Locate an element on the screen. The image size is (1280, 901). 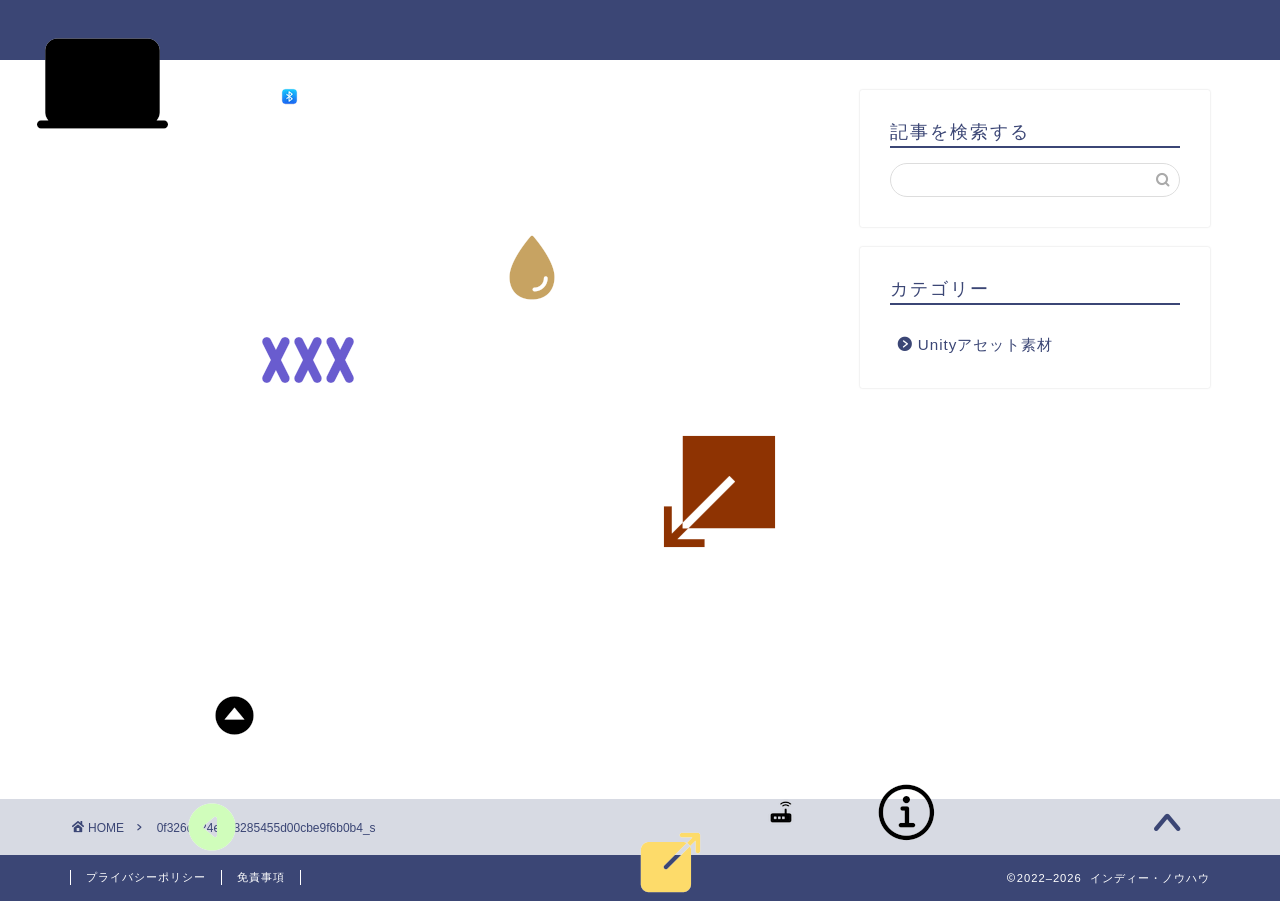
view more information or details is located at coordinates (907, 813).